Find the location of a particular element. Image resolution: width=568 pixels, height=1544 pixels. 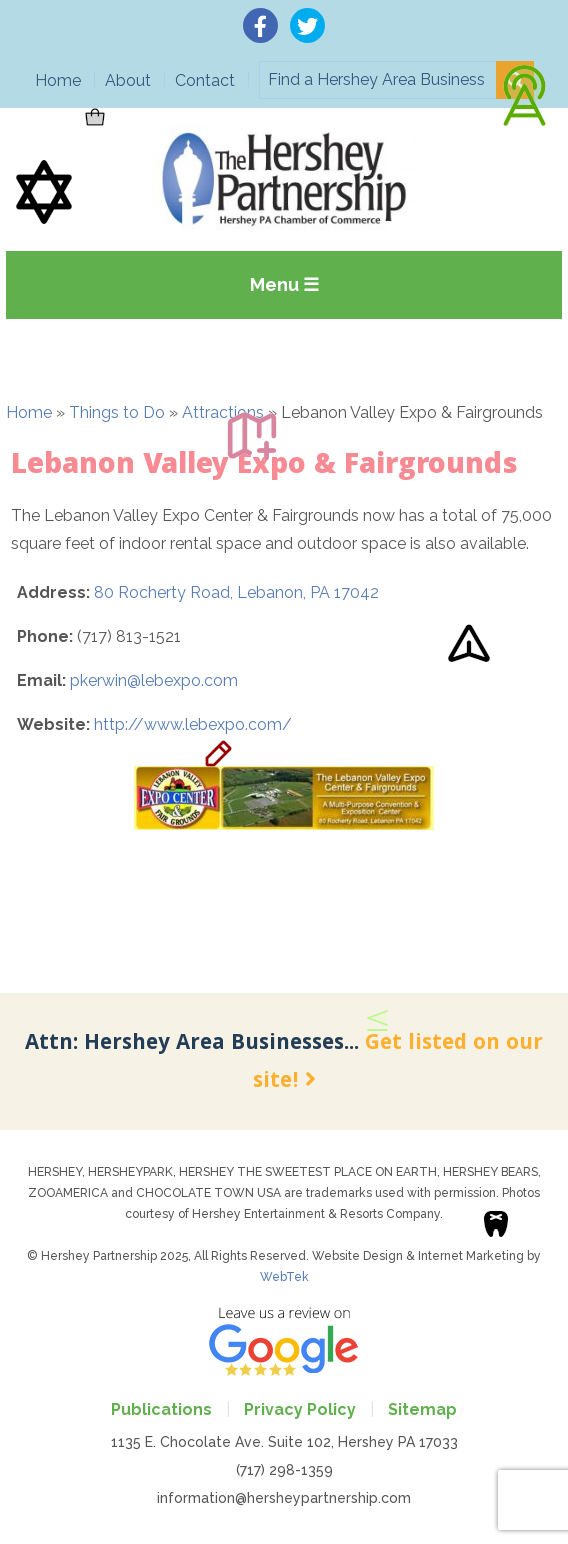

send a message or email is located at coordinates (469, 644).